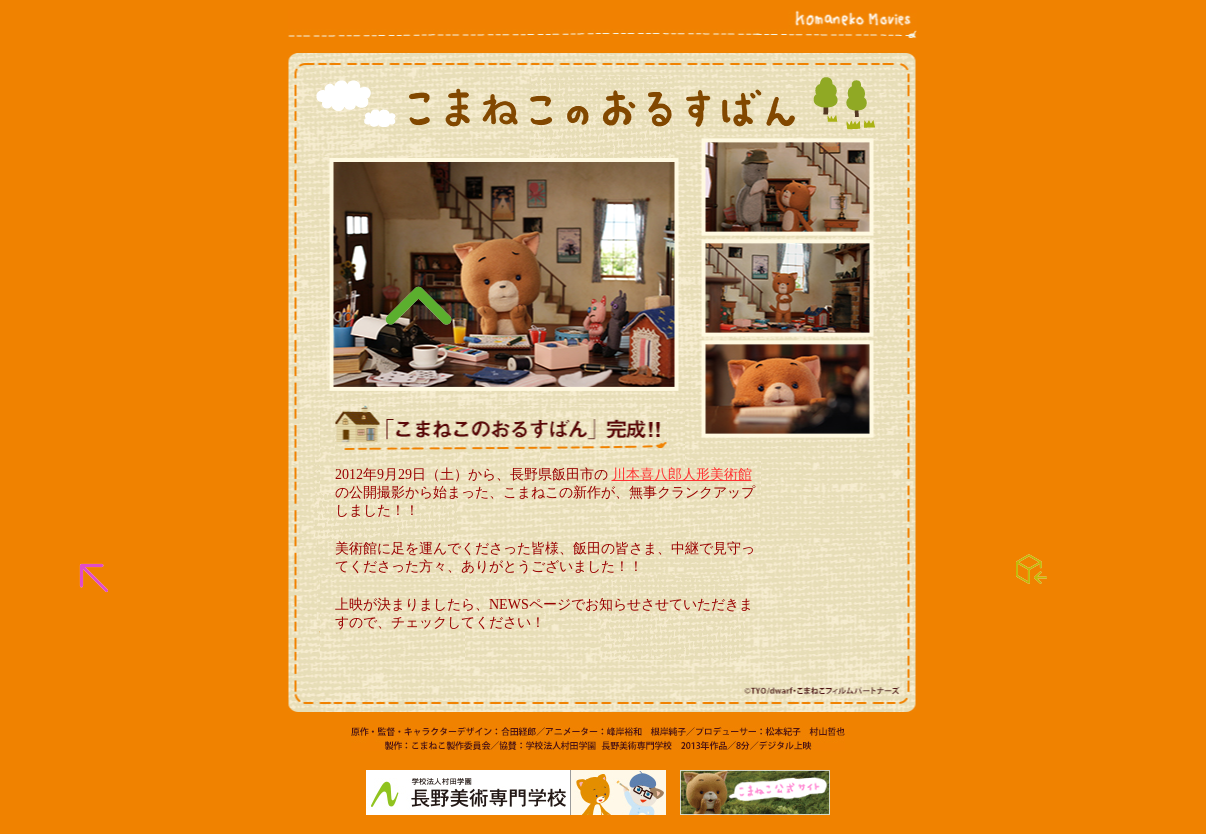  Describe the element at coordinates (1031, 569) in the screenshot. I see `view package dependencies` at that location.